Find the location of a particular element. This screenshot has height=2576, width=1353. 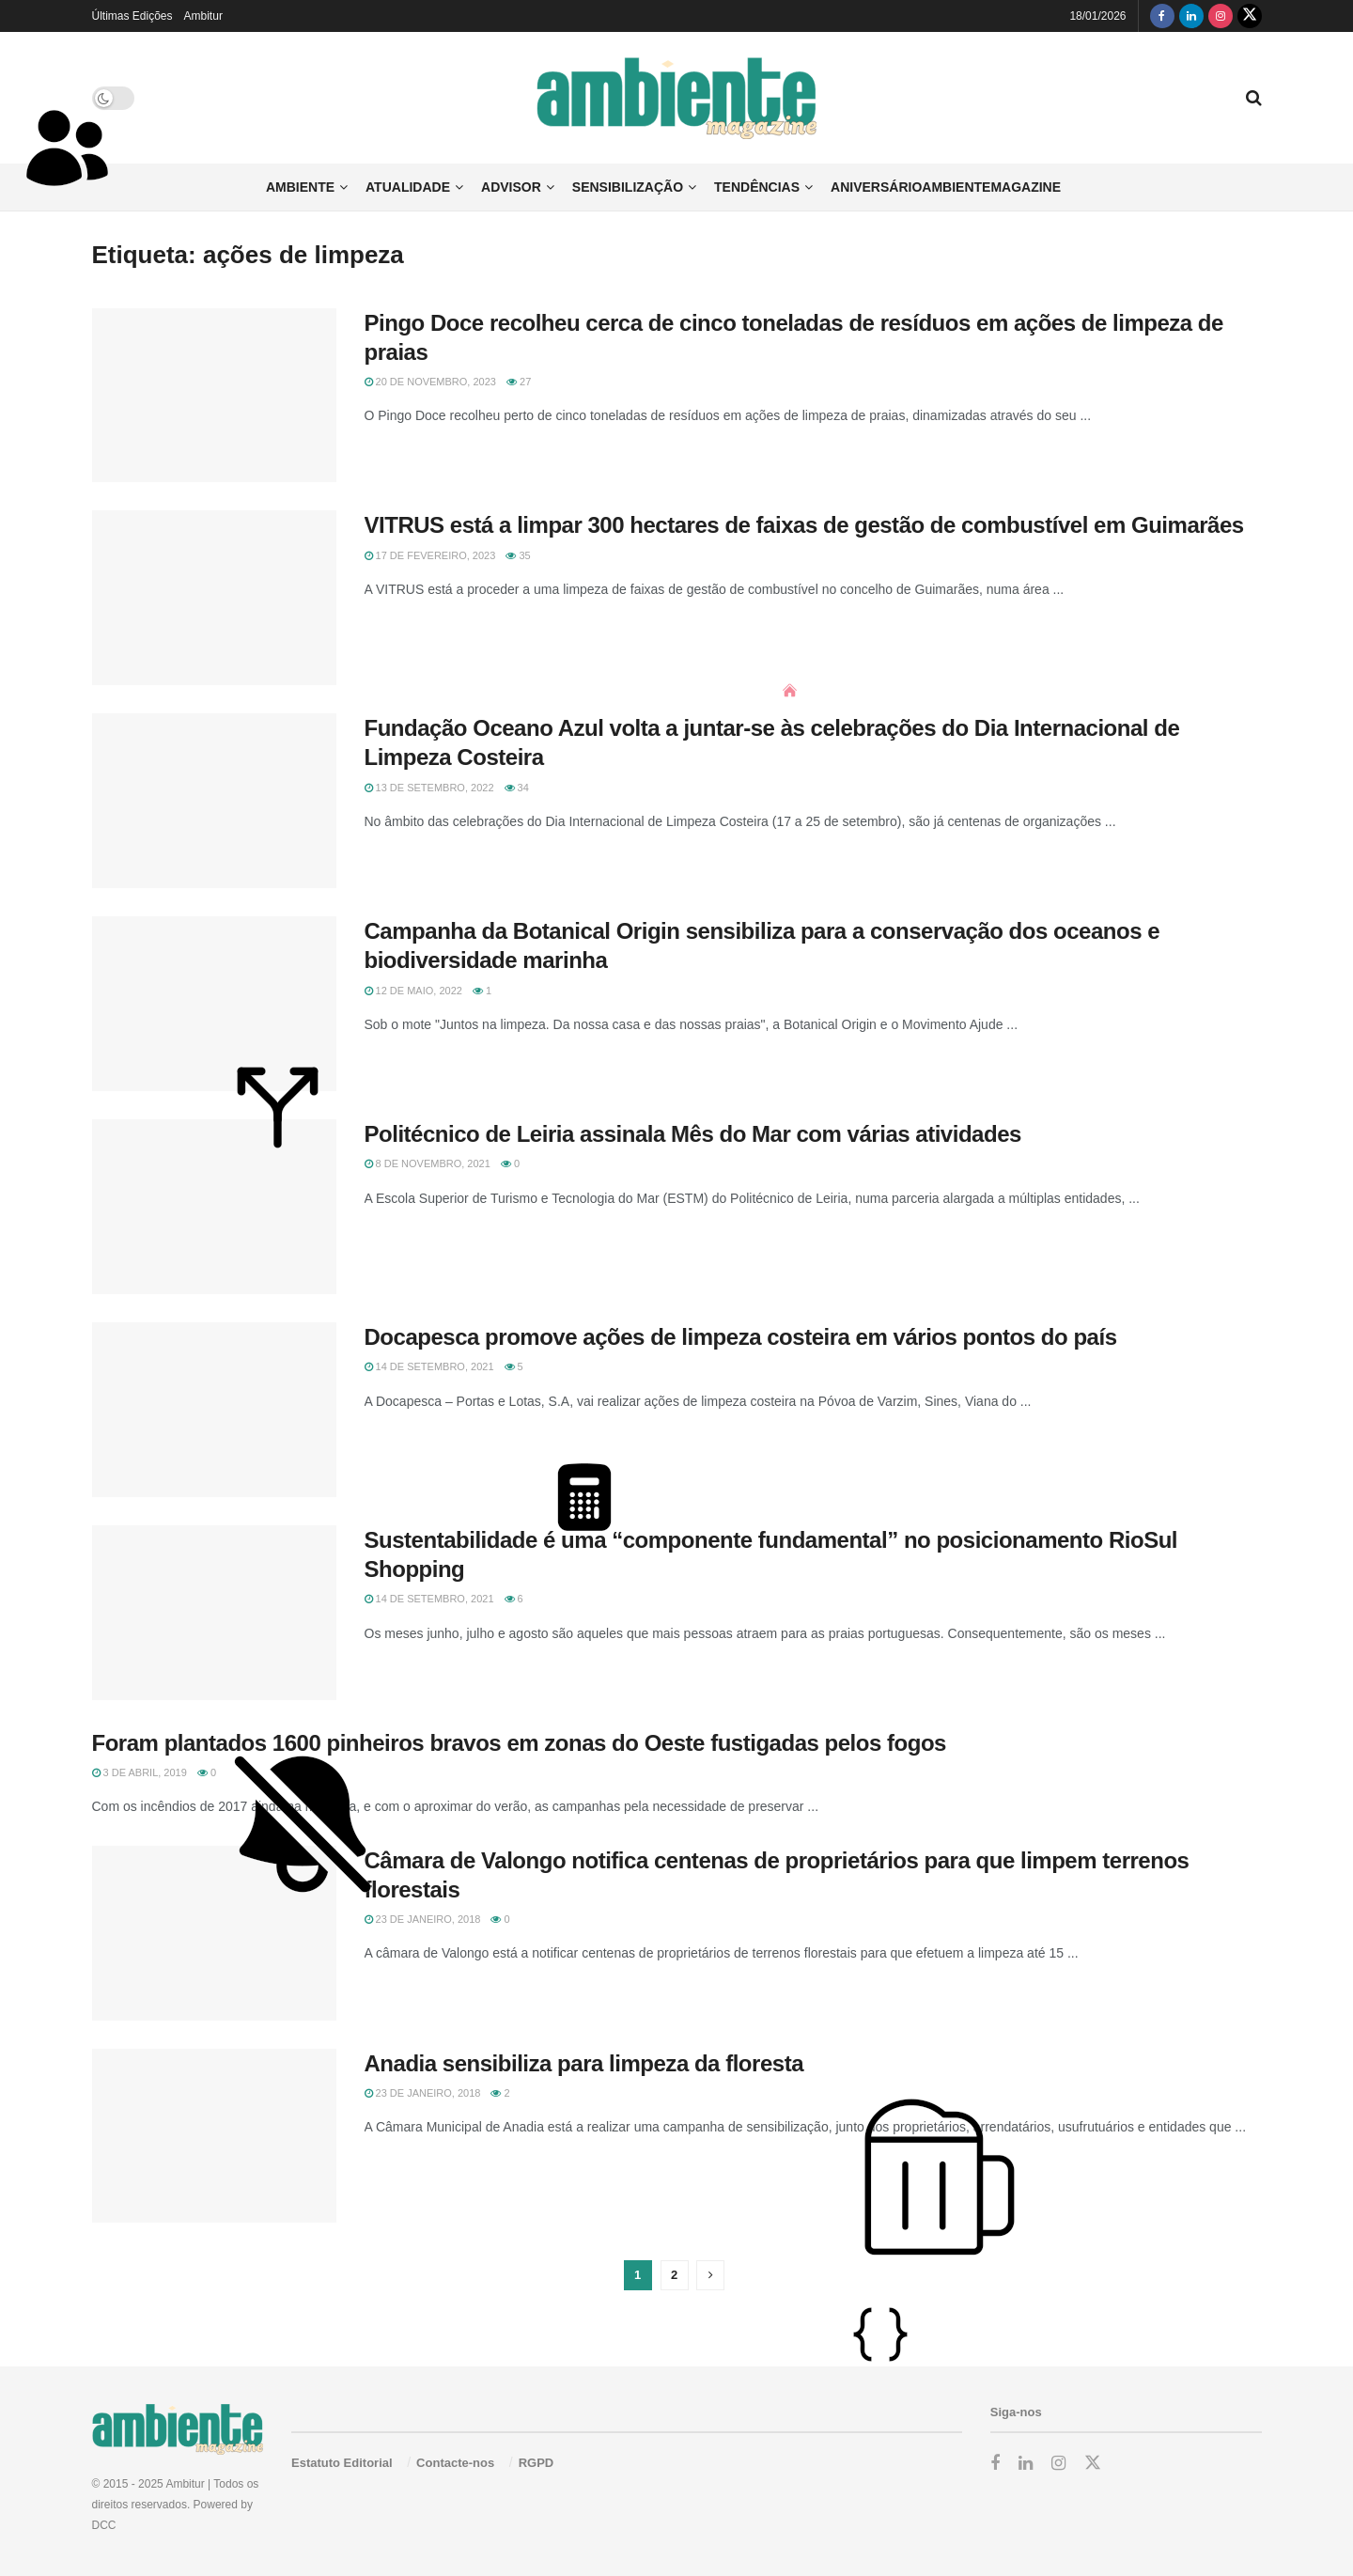

navigate to the home screen is located at coordinates (789, 690).